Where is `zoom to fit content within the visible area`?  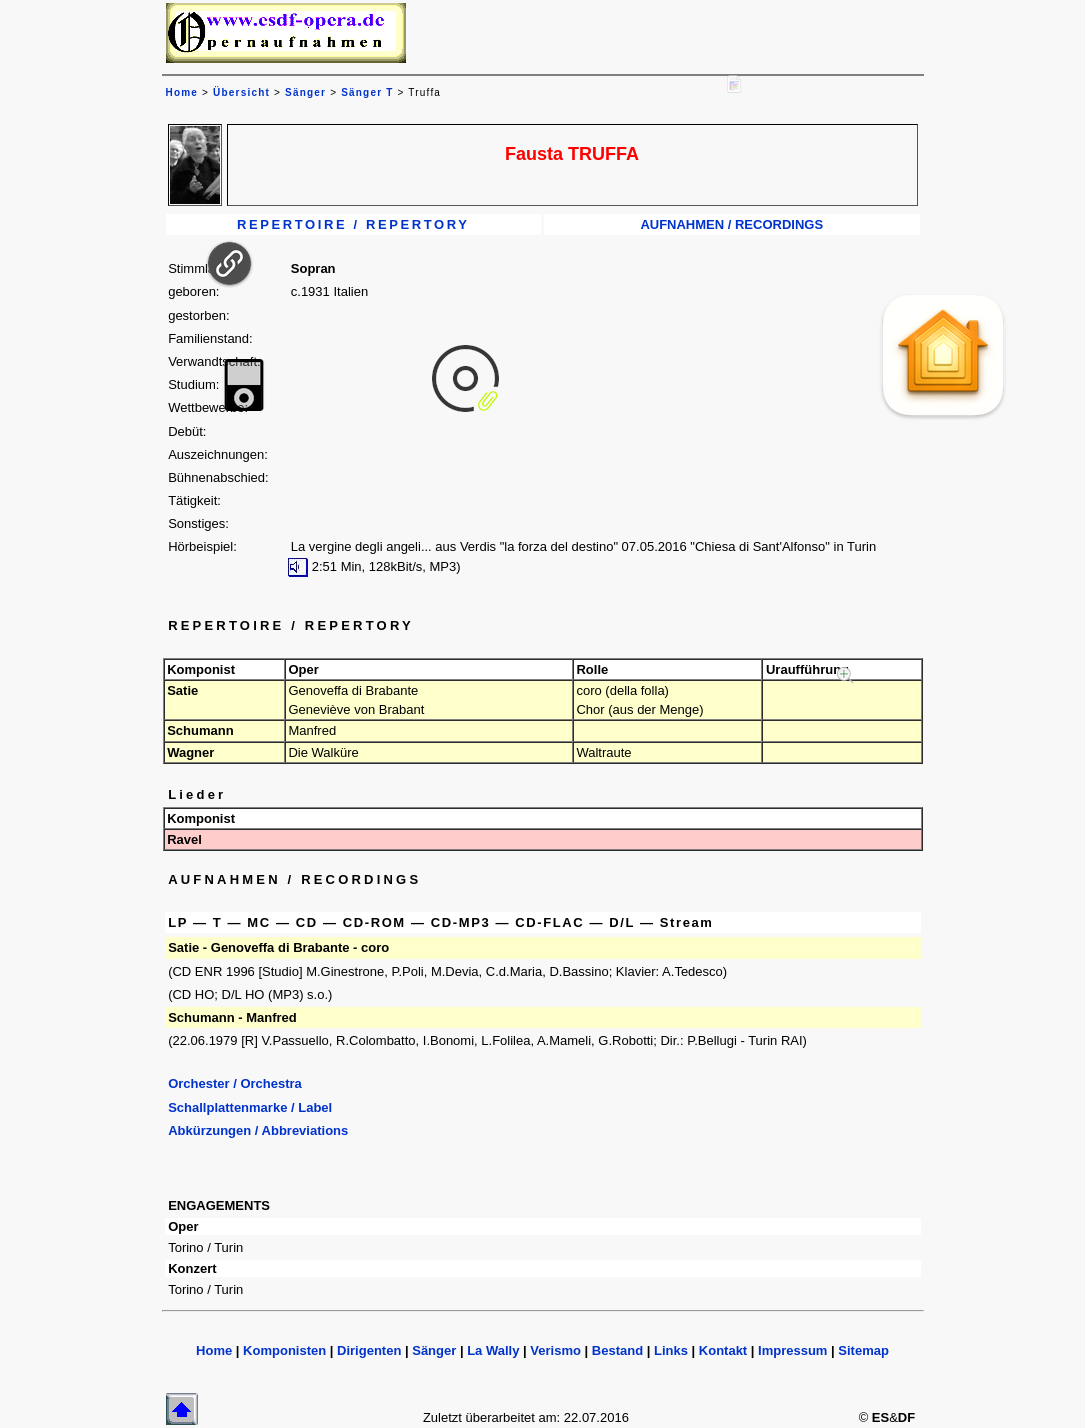
zoom to fit content within the visible area is located at coordinates (845, 675).